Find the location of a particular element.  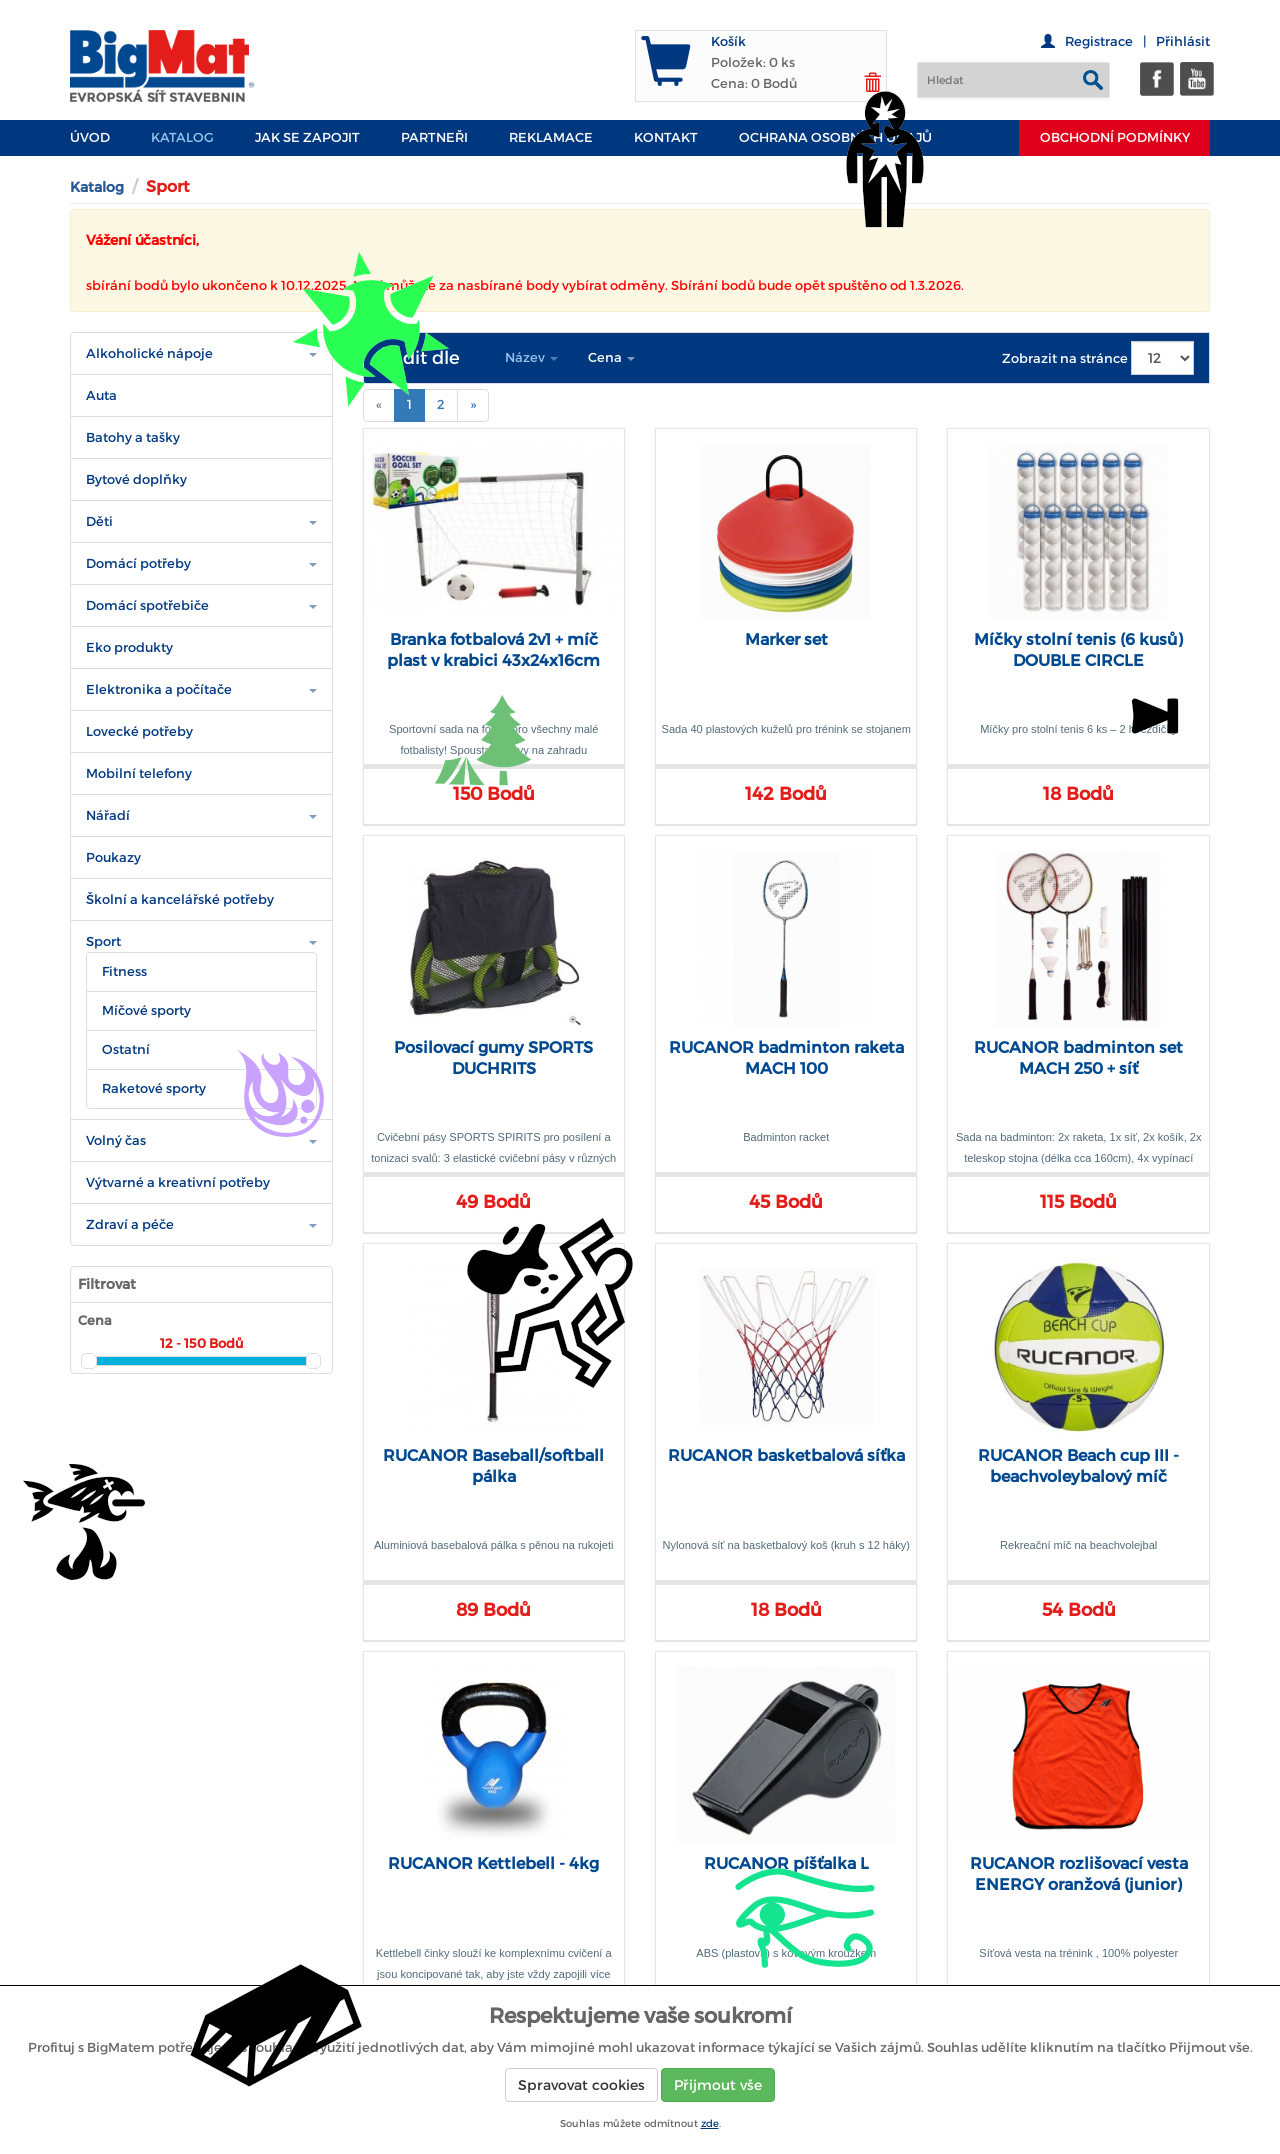

select mace weapon in game inventory is located at coordinates (370, 329).